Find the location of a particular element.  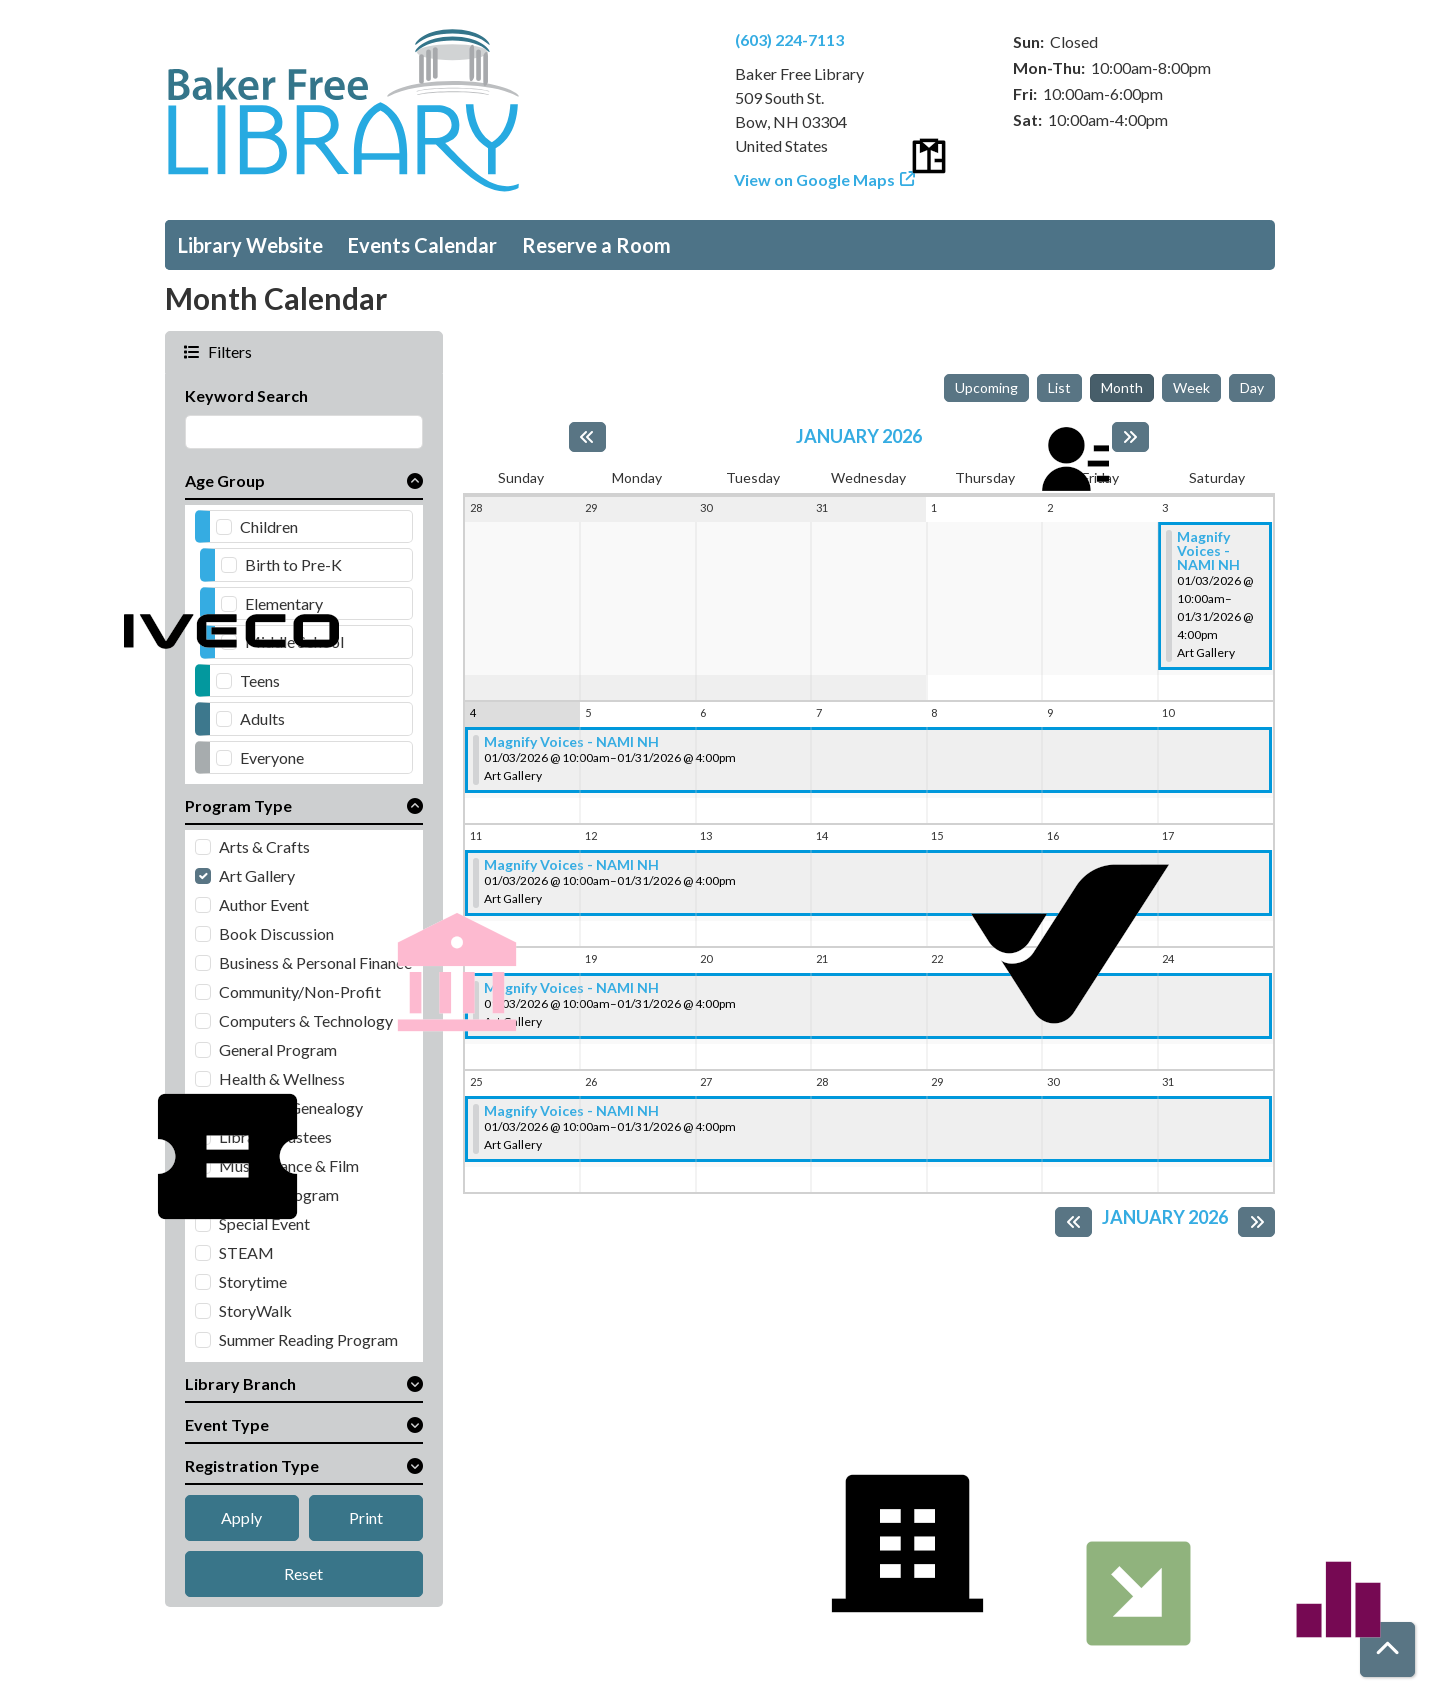

access your contacts list is located at coordinates (1072, 460).